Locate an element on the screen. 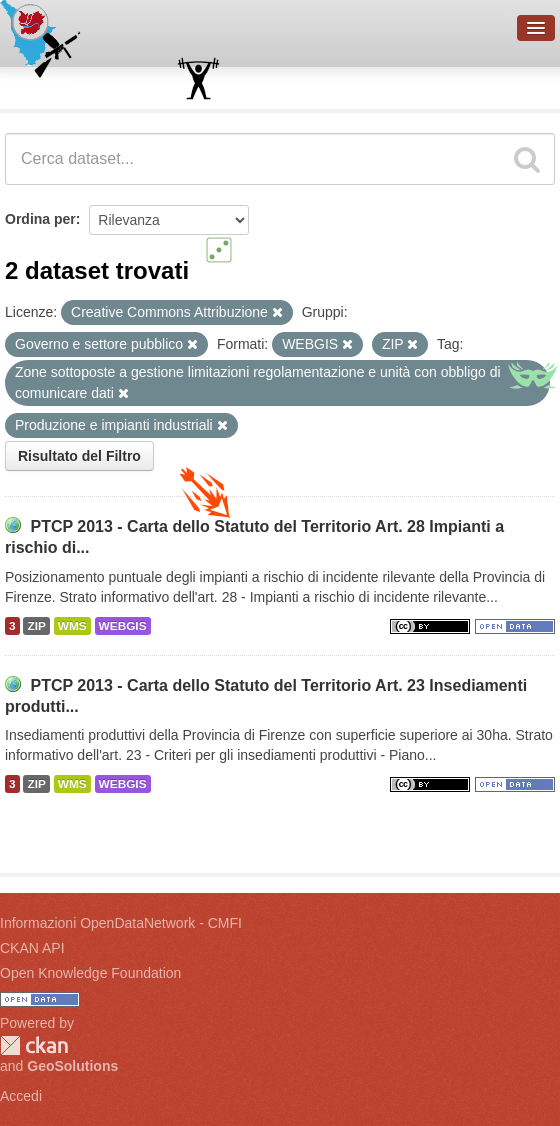  select thompson submachine gun weapon is located at coordinates (57, 54).